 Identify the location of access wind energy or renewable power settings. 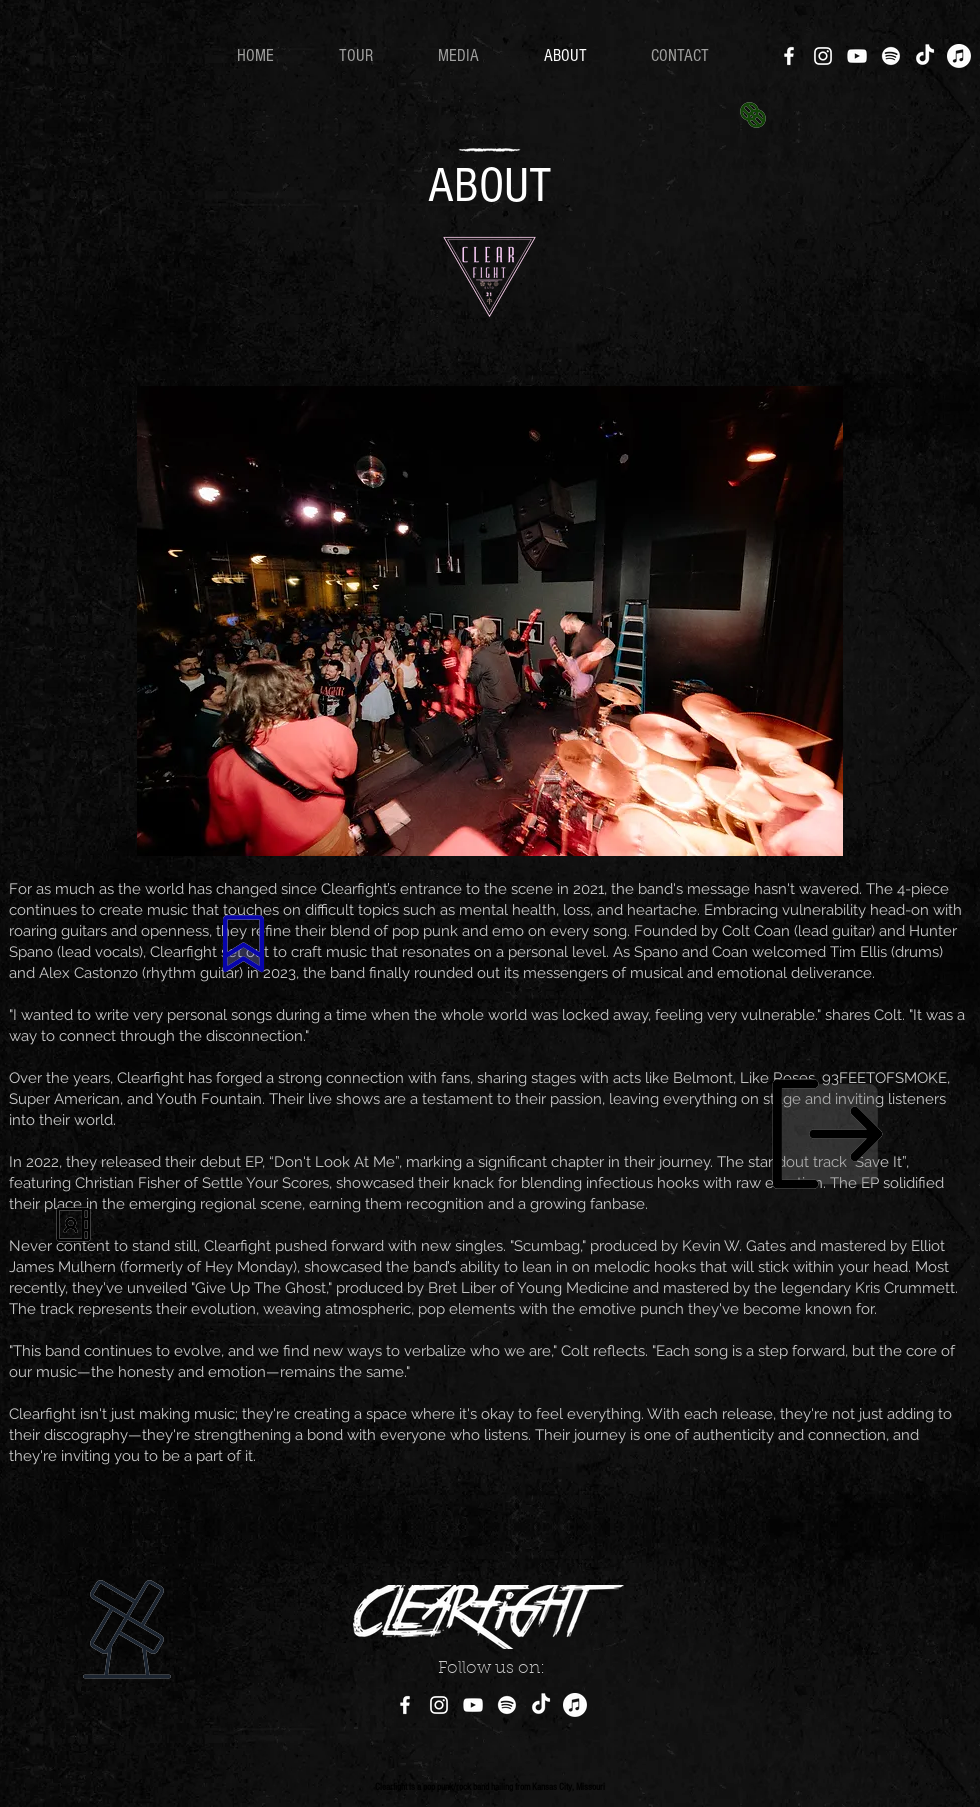
(127, 1631).